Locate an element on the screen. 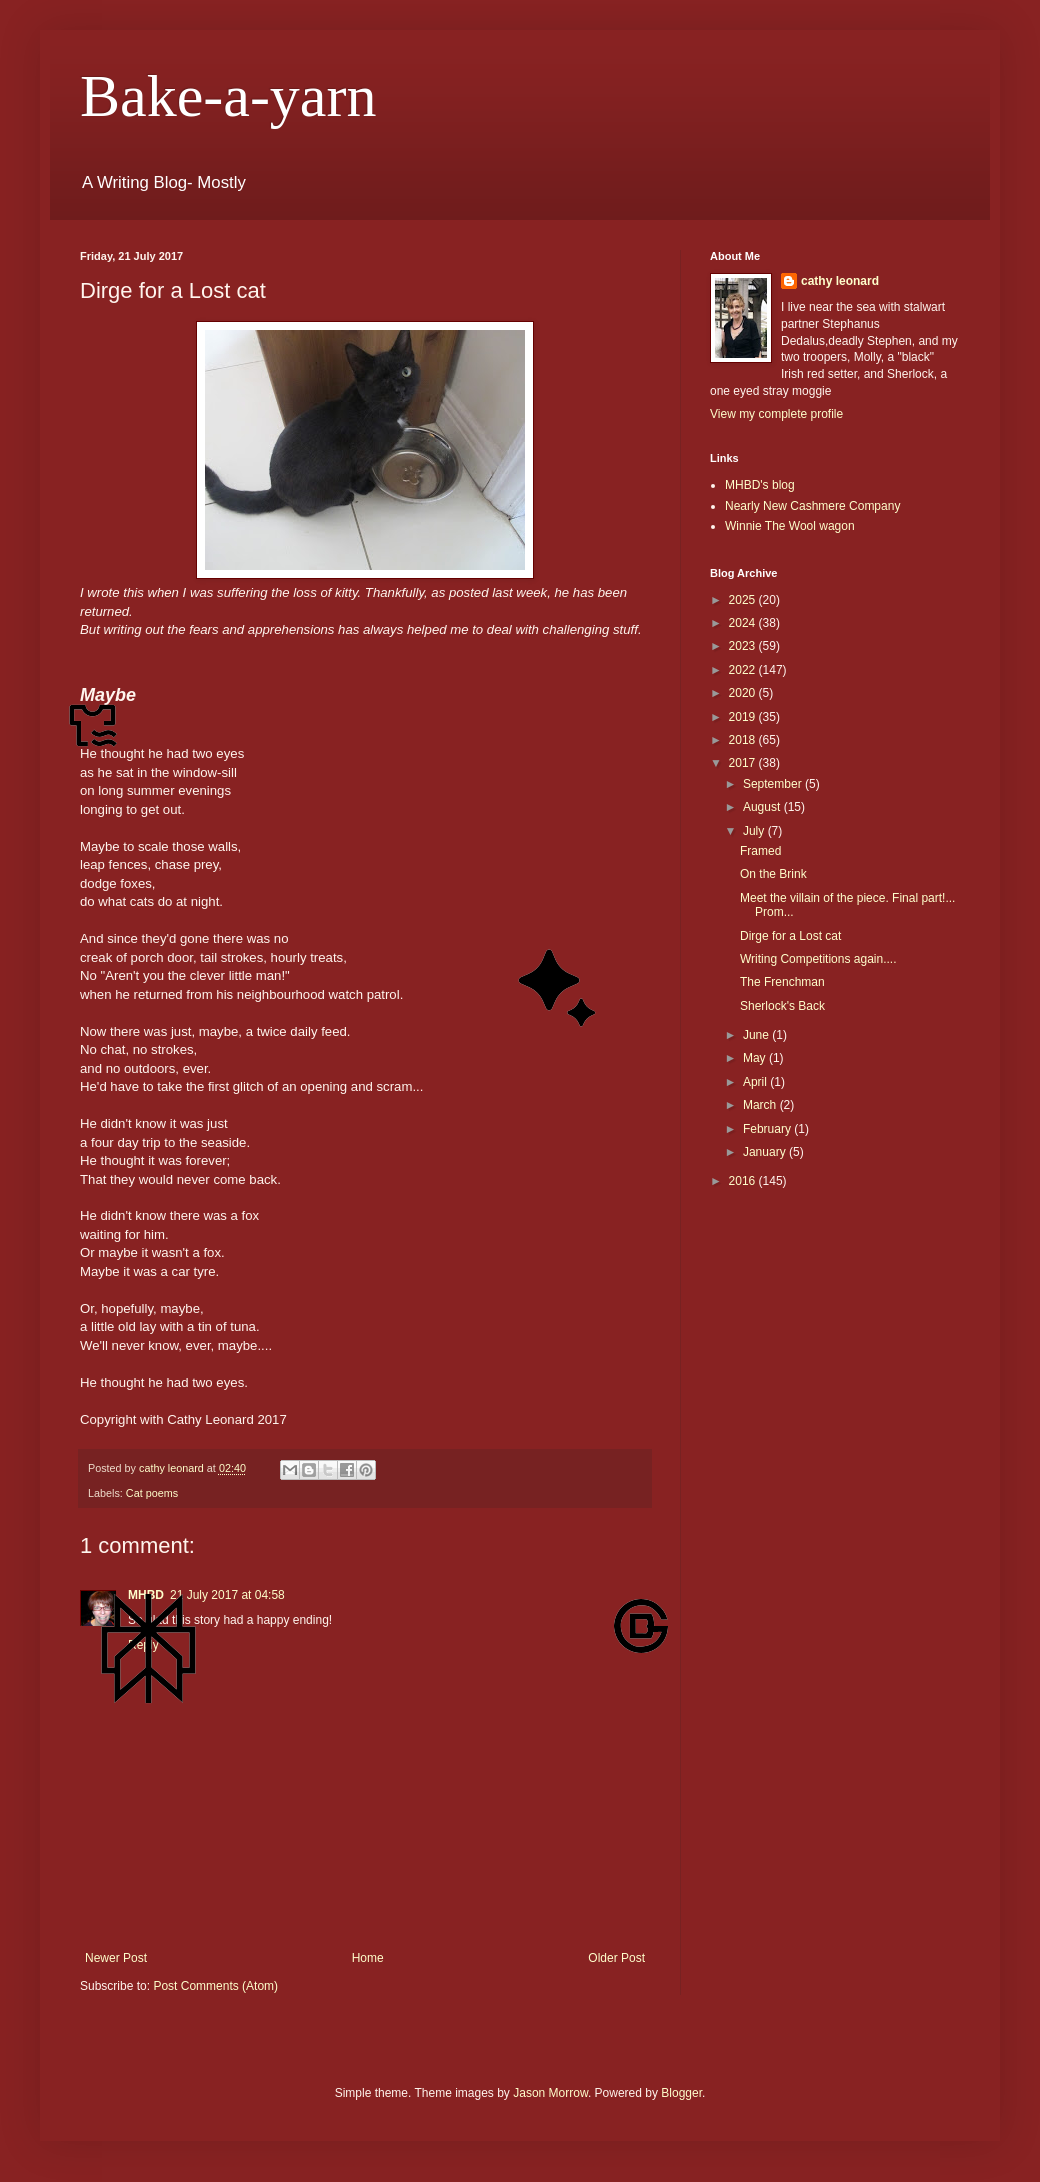 The width and height of the screenshot is (1040, 2182). indicates air-dry or hang-dry clothing is located at coordinates (92, 725).